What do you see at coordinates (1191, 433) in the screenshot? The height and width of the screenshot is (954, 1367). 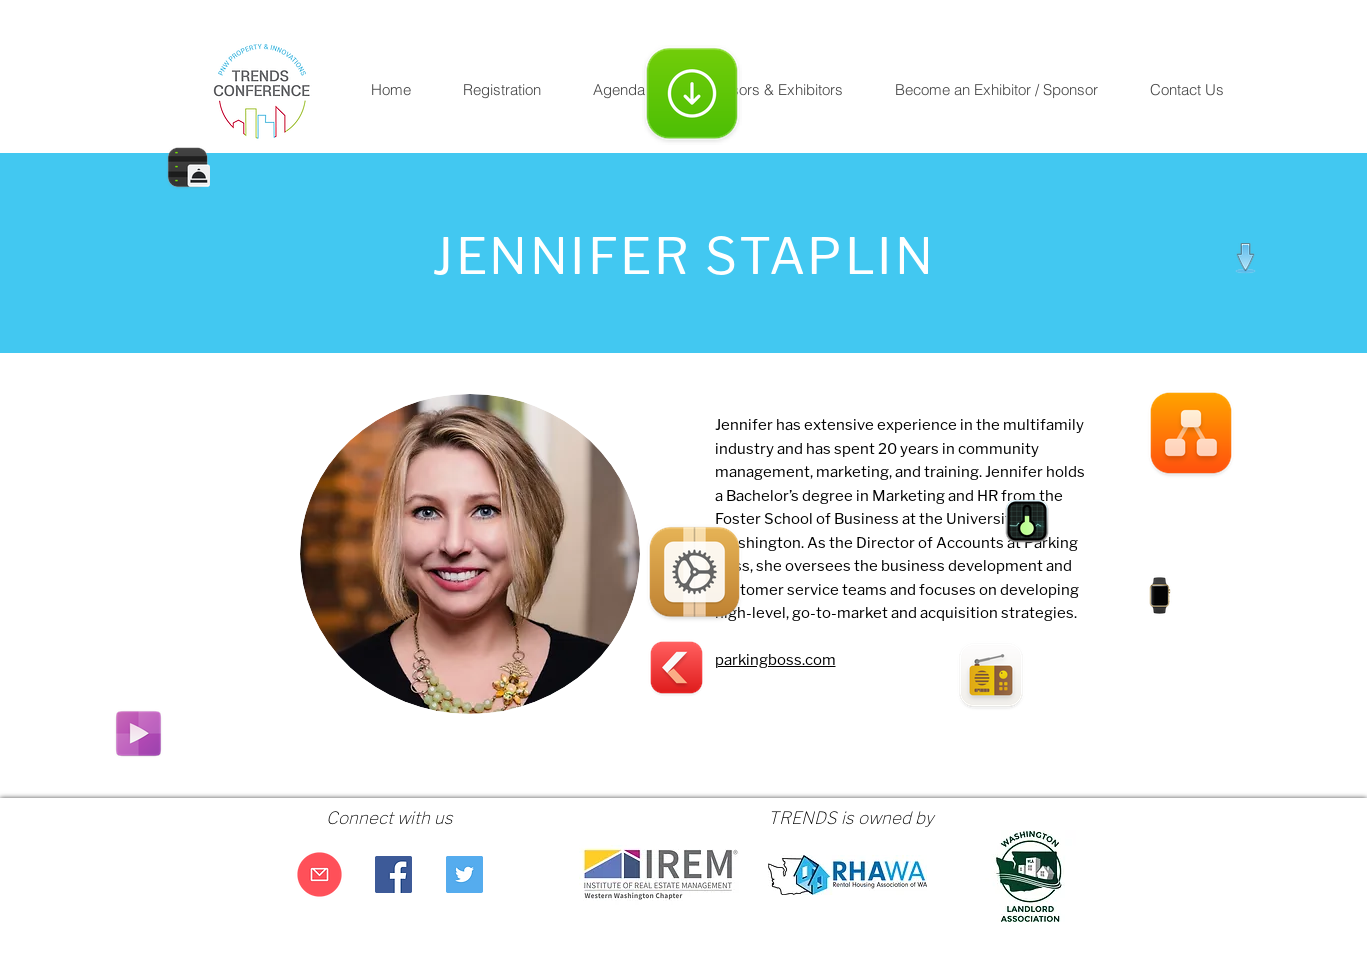 I see `open draw.io diagramming app` at bounding box center [1191, 433].